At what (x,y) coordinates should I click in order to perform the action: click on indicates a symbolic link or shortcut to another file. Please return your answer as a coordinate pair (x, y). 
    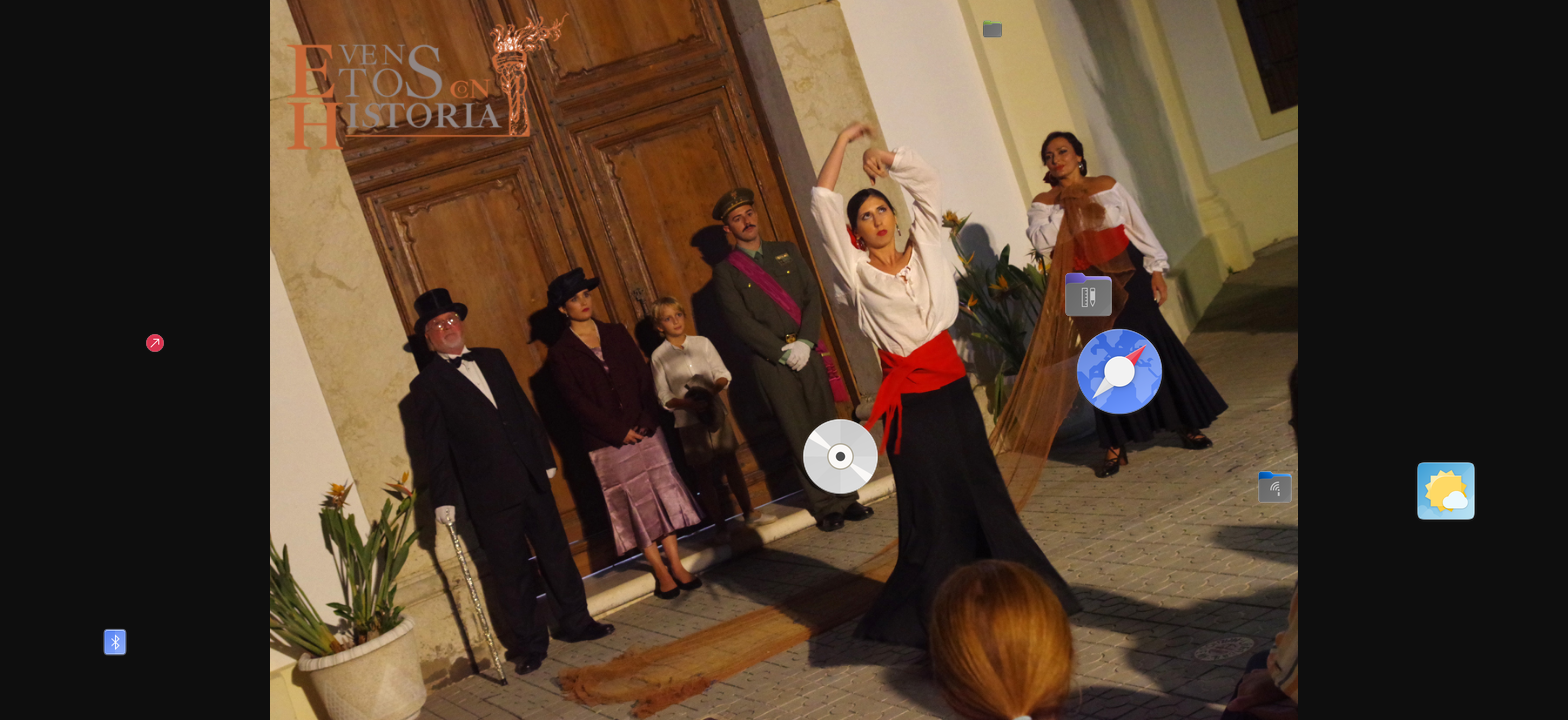
    Looking at the image, I should click on (155, 343).